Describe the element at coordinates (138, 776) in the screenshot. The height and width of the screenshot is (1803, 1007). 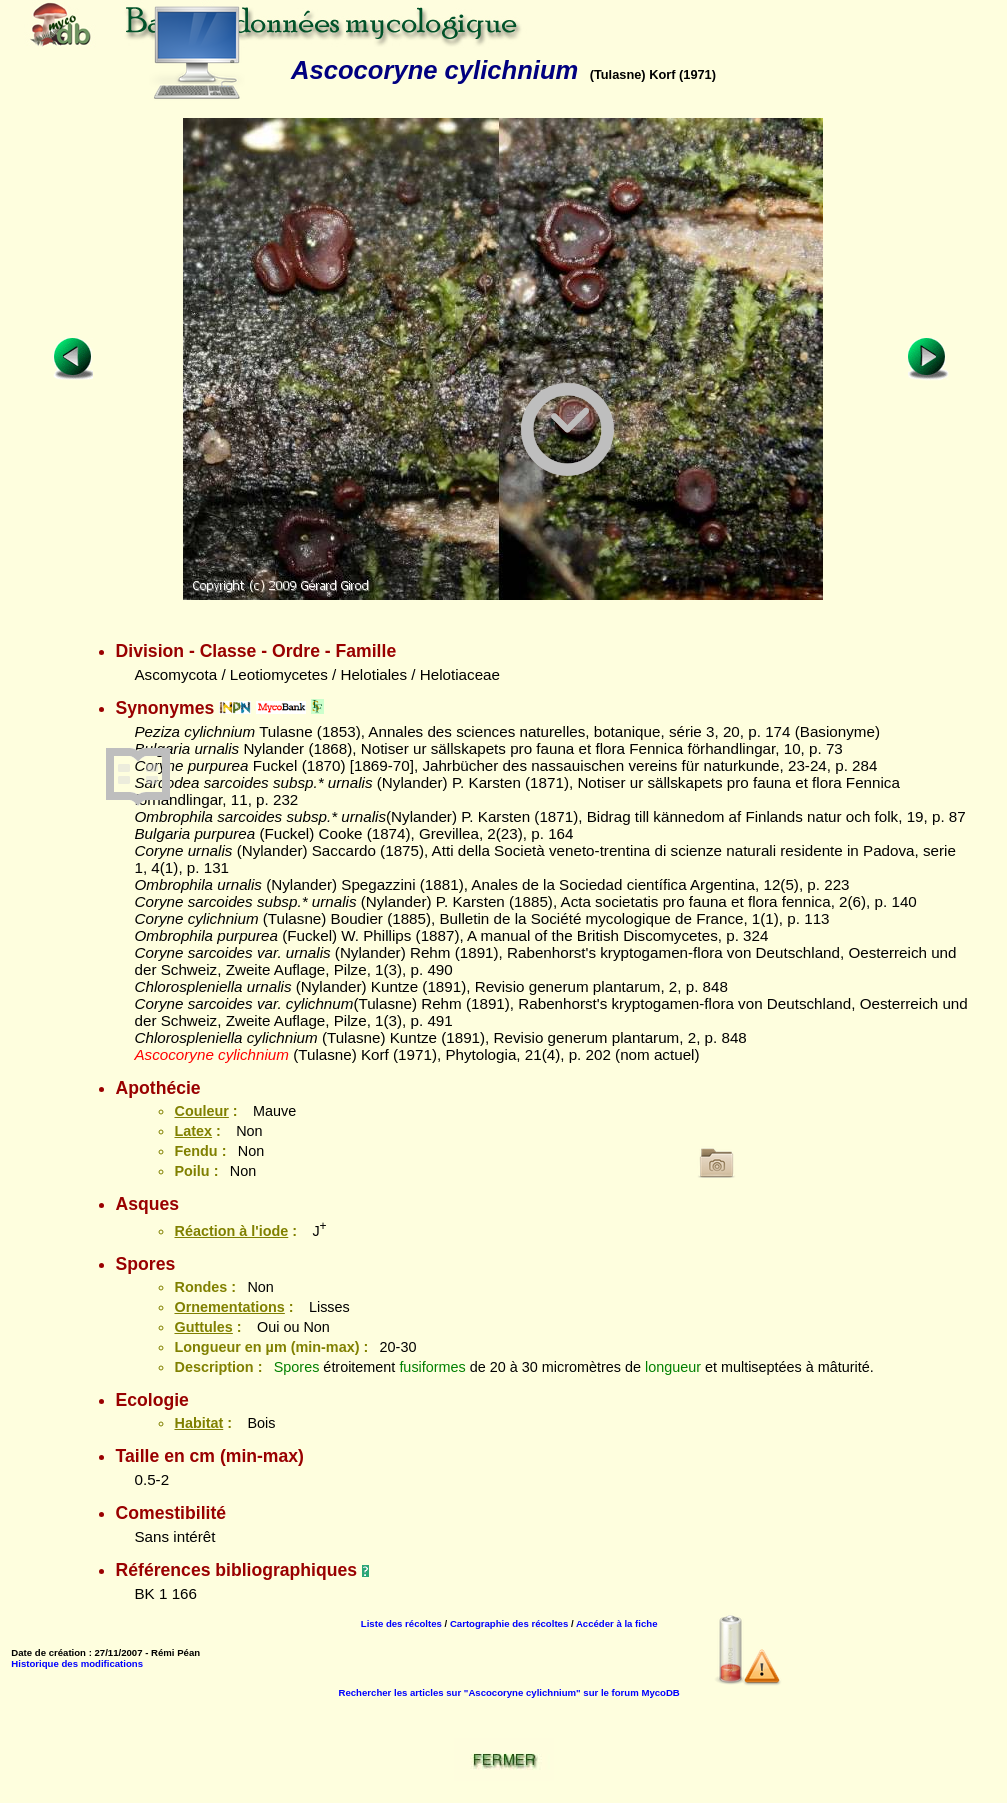
I see `switch to dual-page or side-by-side view` at that location.